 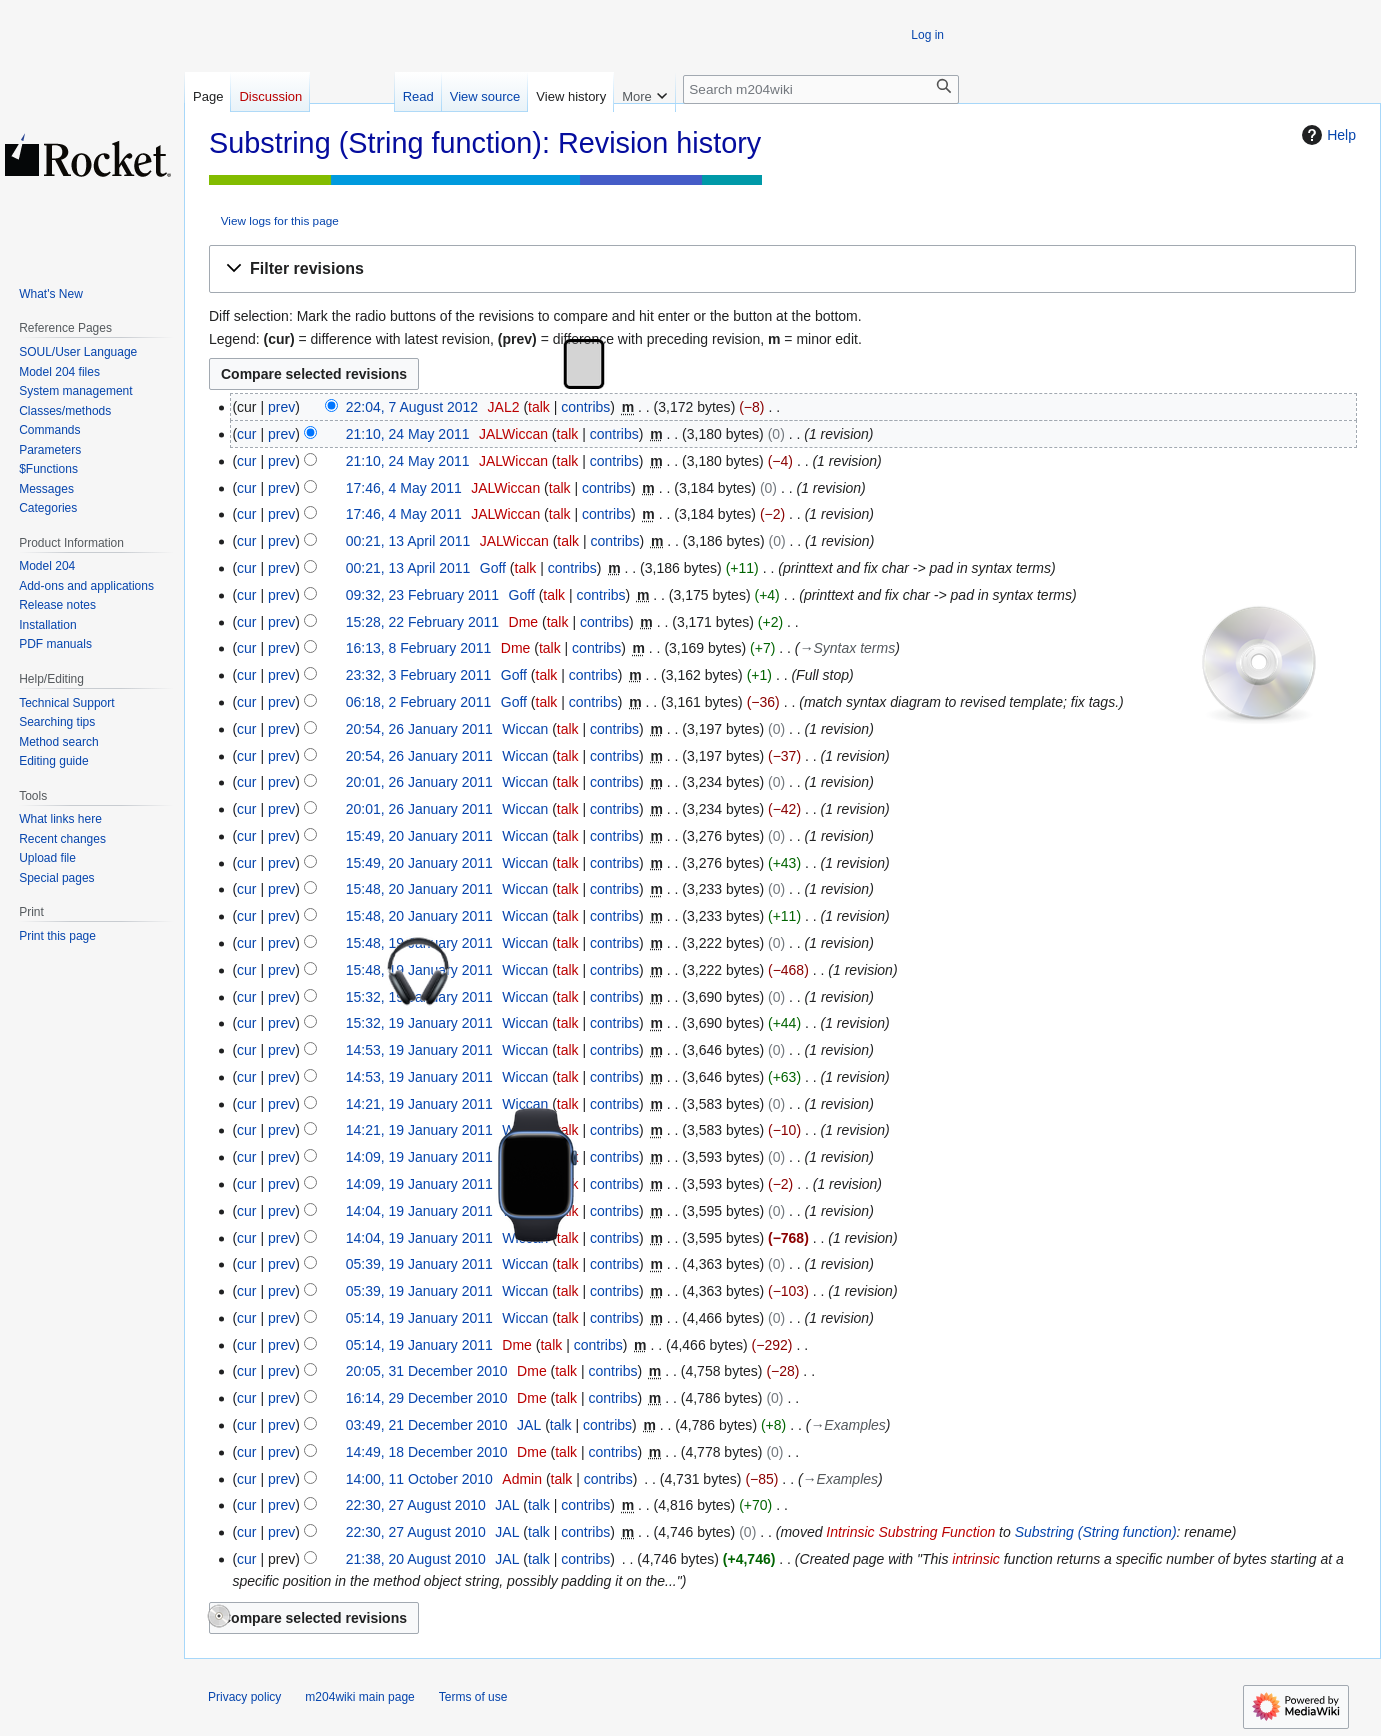 I want to click on apple watch series 8 device icon, so click(x=536, y=1175).